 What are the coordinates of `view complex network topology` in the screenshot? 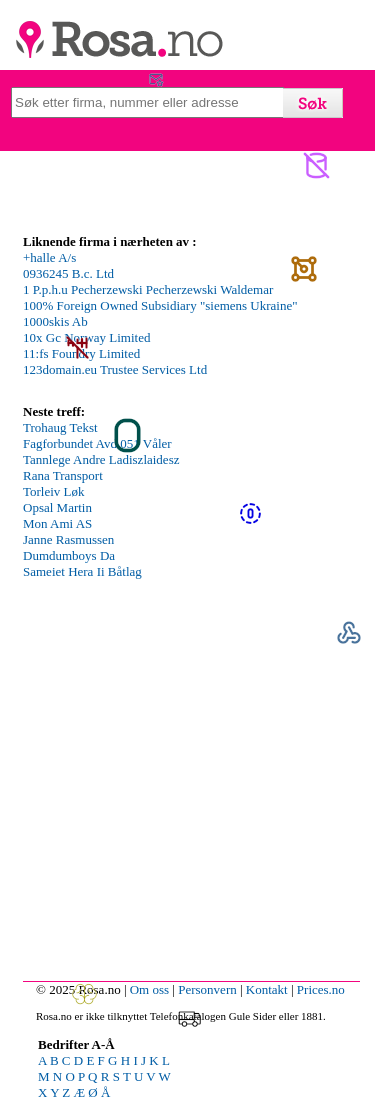 It's located at (304, 269).